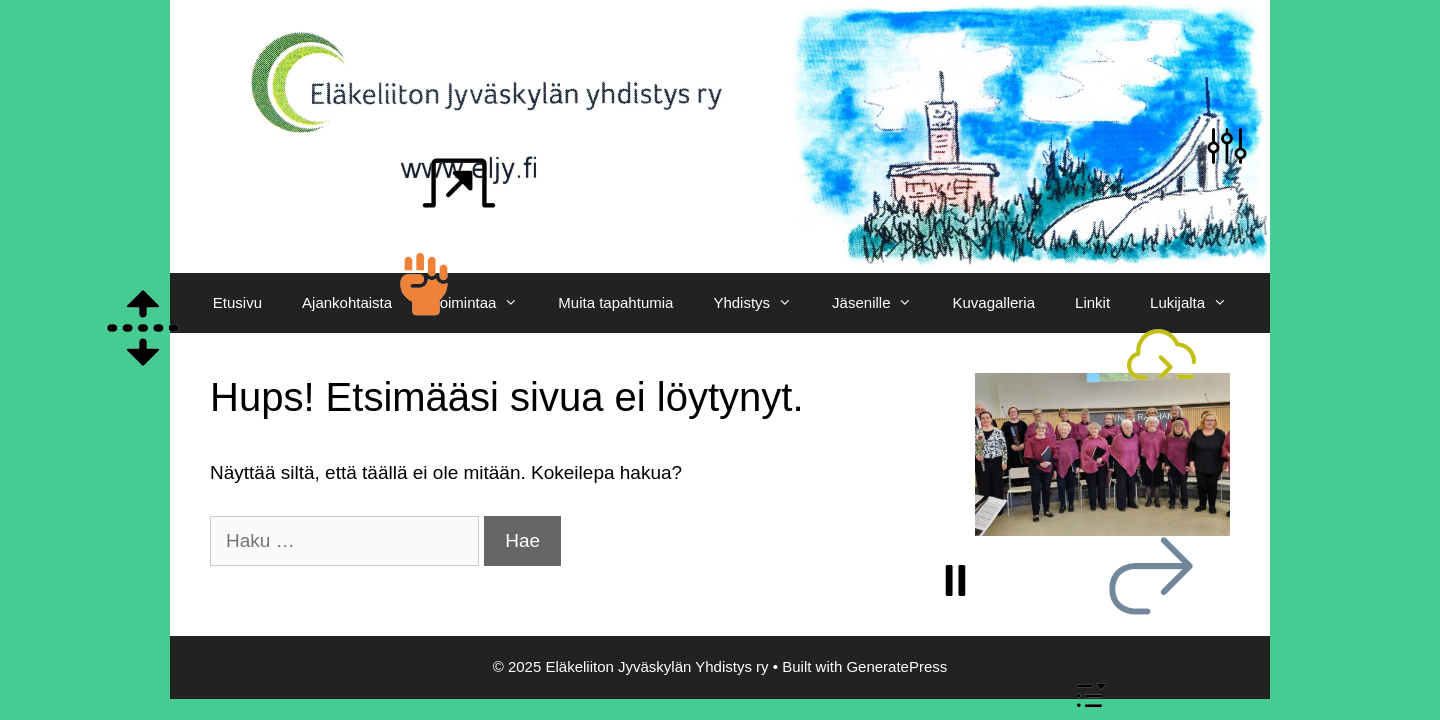 Image resolution: width=1440 pixels, height=720 pixels. Describe the element at coordinates (1161, 356) in the screenshot. I see `access cloud-based AI agent services` at that location.